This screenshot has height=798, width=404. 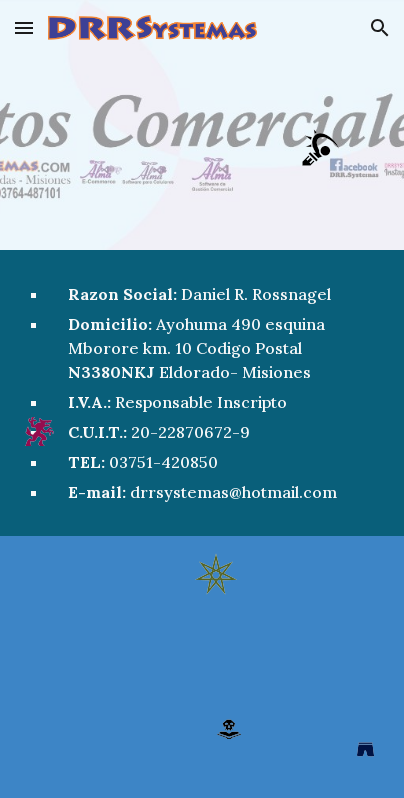 I want to click on select werewolf character or role, so click(x=39, y=431).